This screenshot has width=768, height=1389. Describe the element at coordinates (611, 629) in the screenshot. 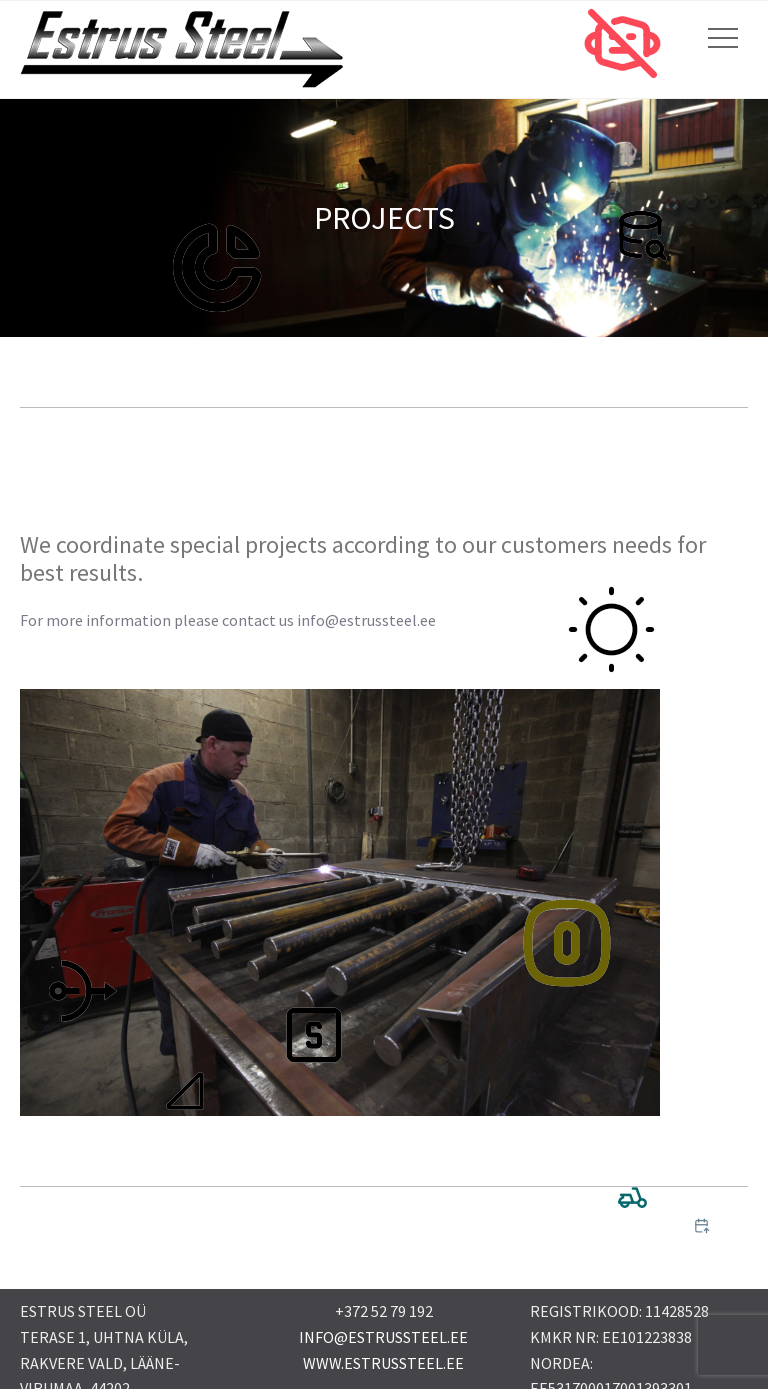

I see `reduce screen brightness` at that location.